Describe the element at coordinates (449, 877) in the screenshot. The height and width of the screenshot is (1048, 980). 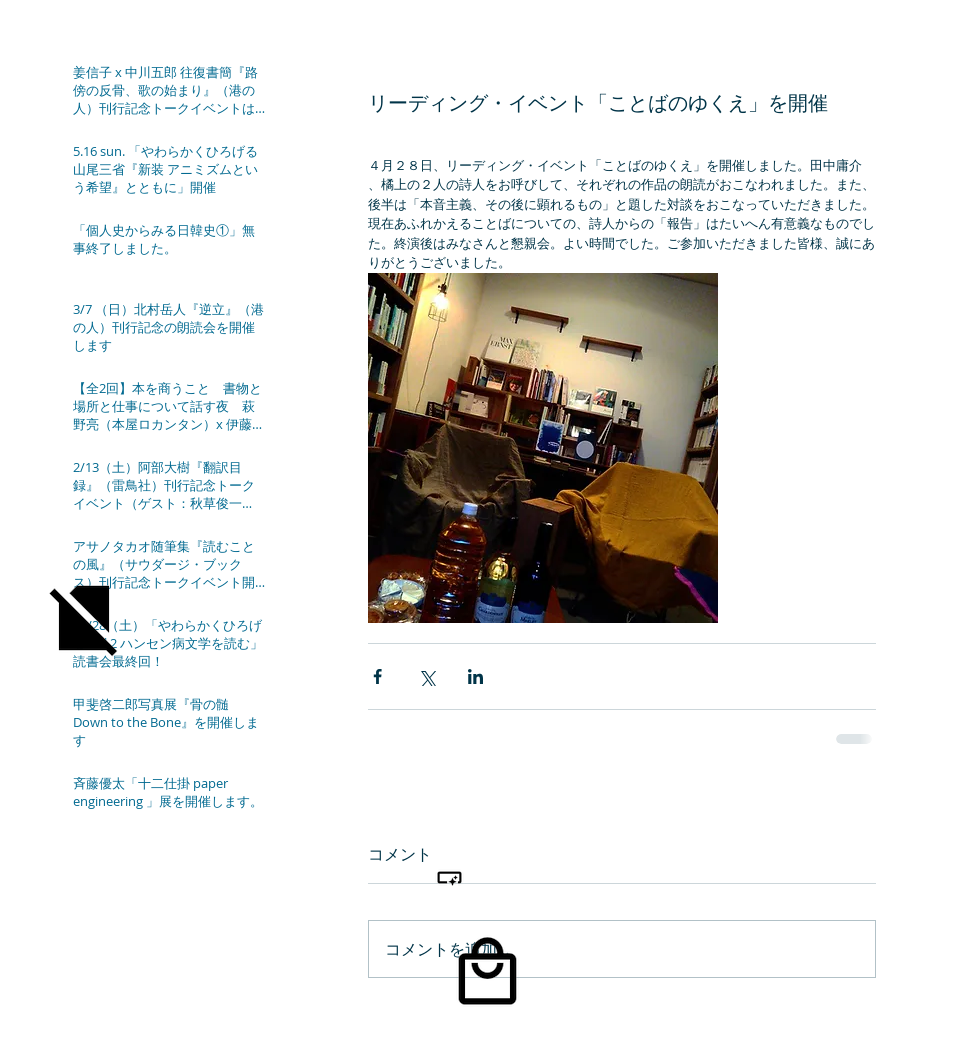
I see `add a smart action or automated button` at that location.